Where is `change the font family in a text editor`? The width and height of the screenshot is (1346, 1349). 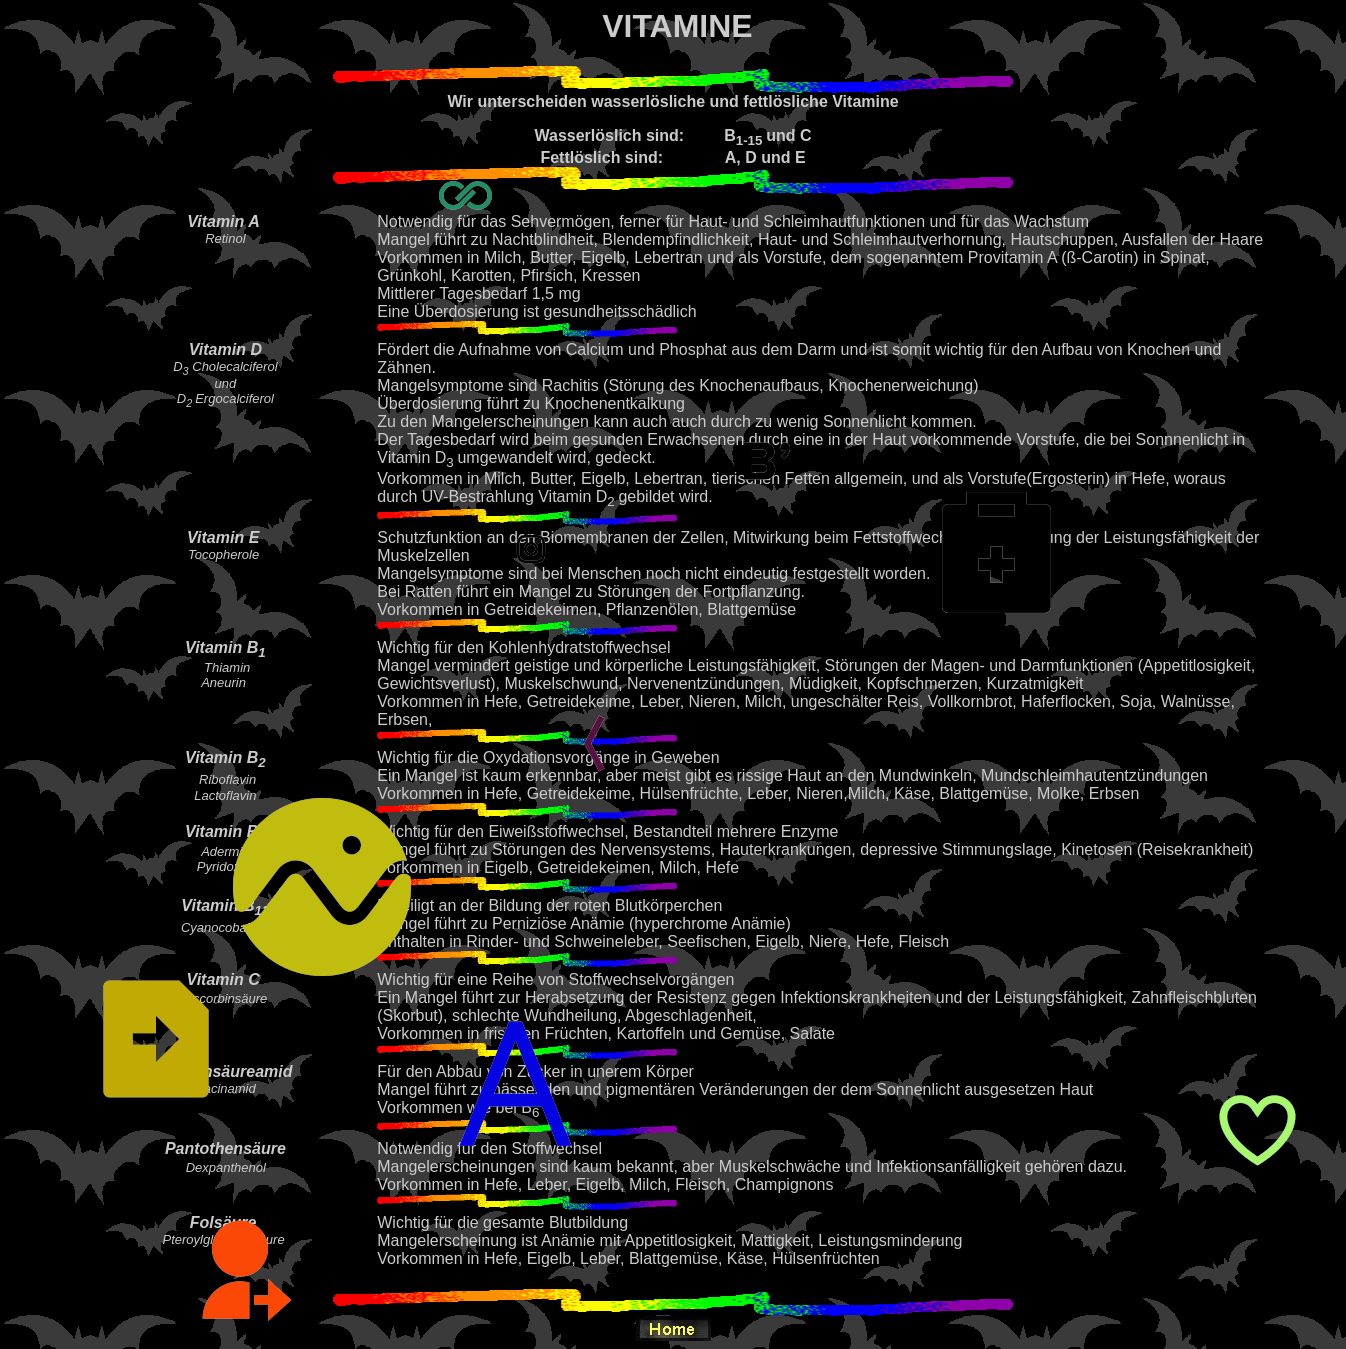 change the font family in a text editor is located at coordinates (515, 1080).